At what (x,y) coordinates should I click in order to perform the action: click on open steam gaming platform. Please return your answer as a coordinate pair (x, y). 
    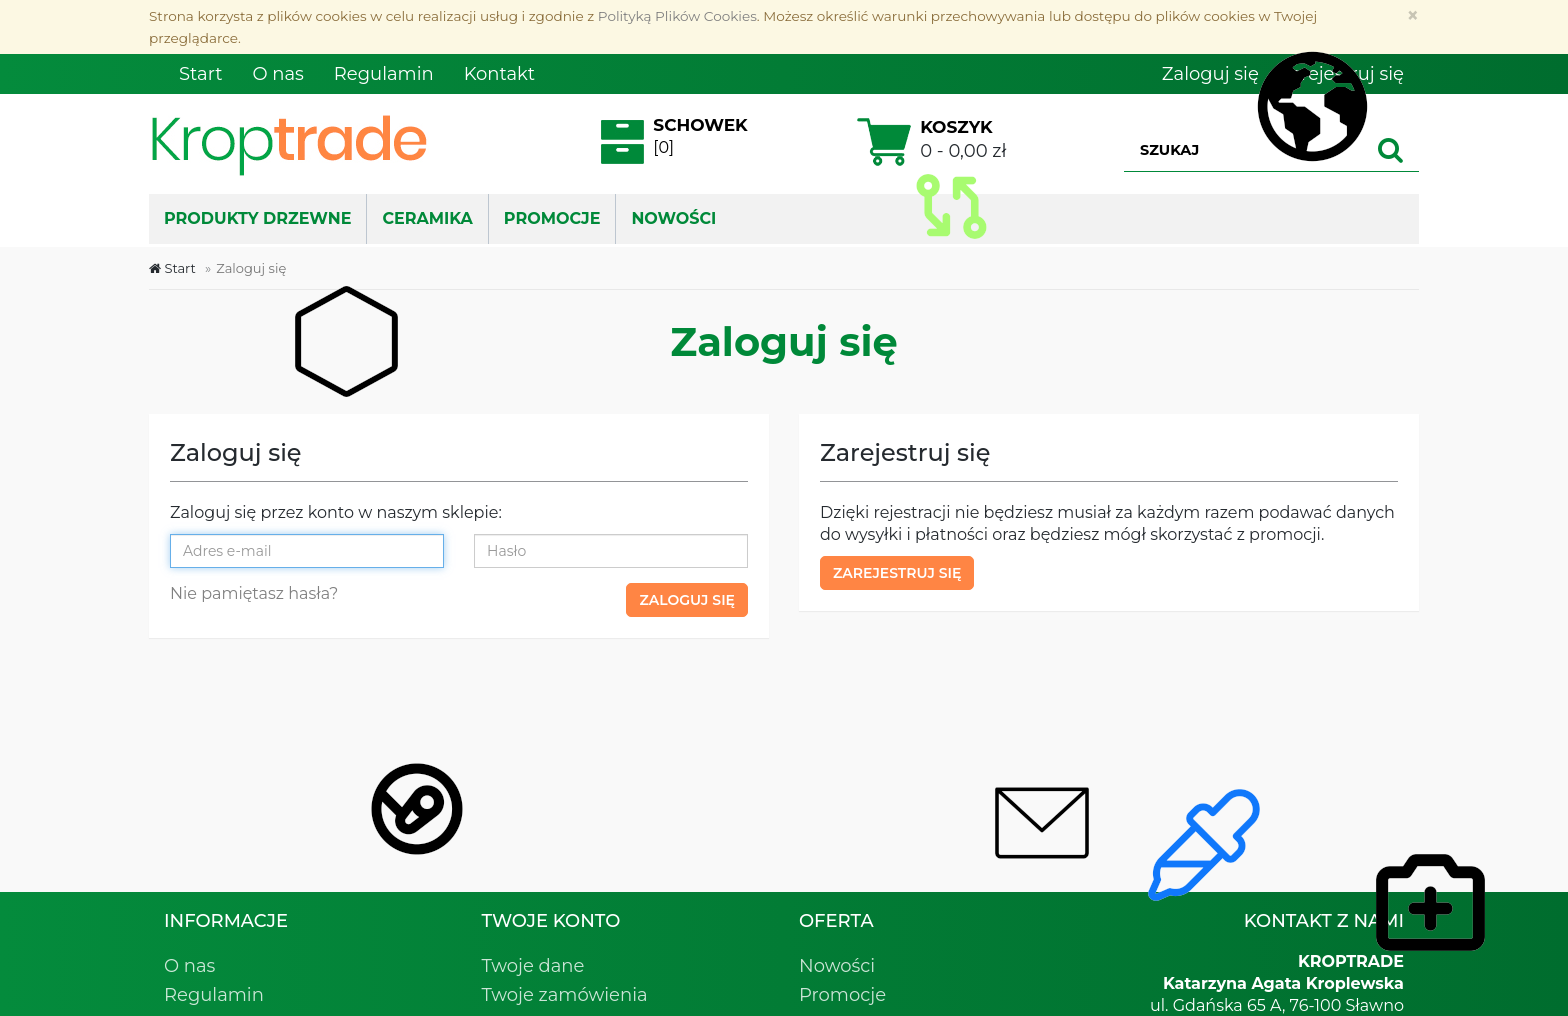
    Looking at the image, I should click on (417, 809).